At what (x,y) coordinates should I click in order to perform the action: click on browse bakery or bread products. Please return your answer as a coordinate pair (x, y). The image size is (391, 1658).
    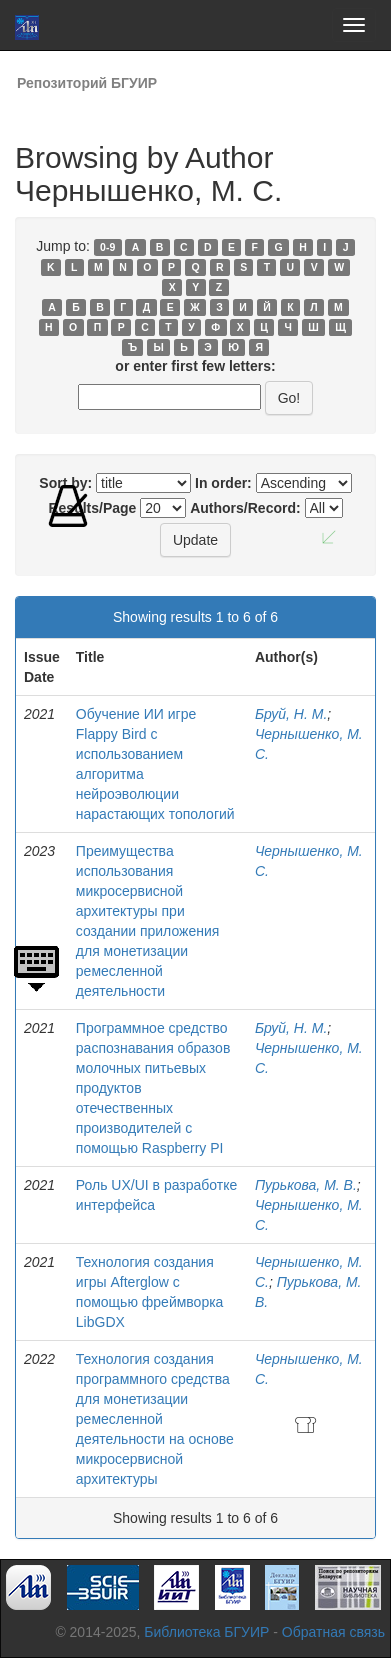
    Looking at the image, I should click on (306, 1425).